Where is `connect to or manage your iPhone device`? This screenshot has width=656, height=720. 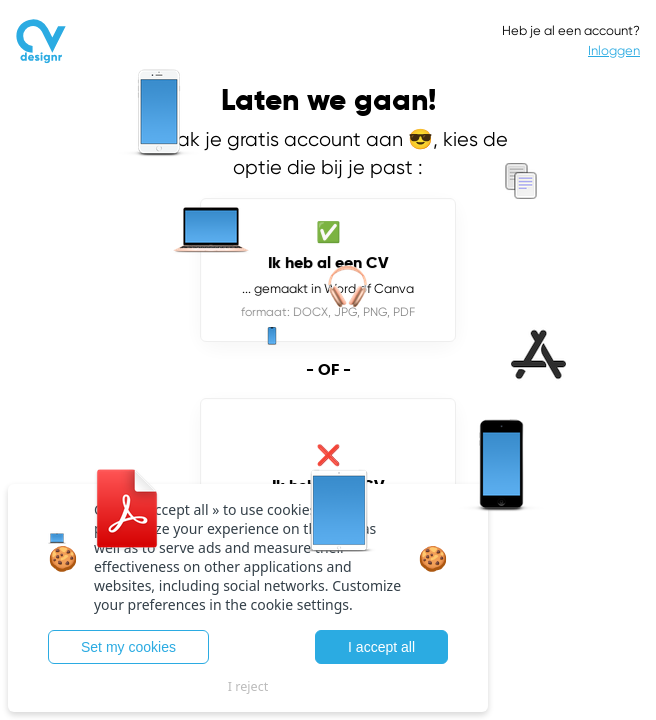
connect to or manage your iPhone device is located at coordinates (159, 113).